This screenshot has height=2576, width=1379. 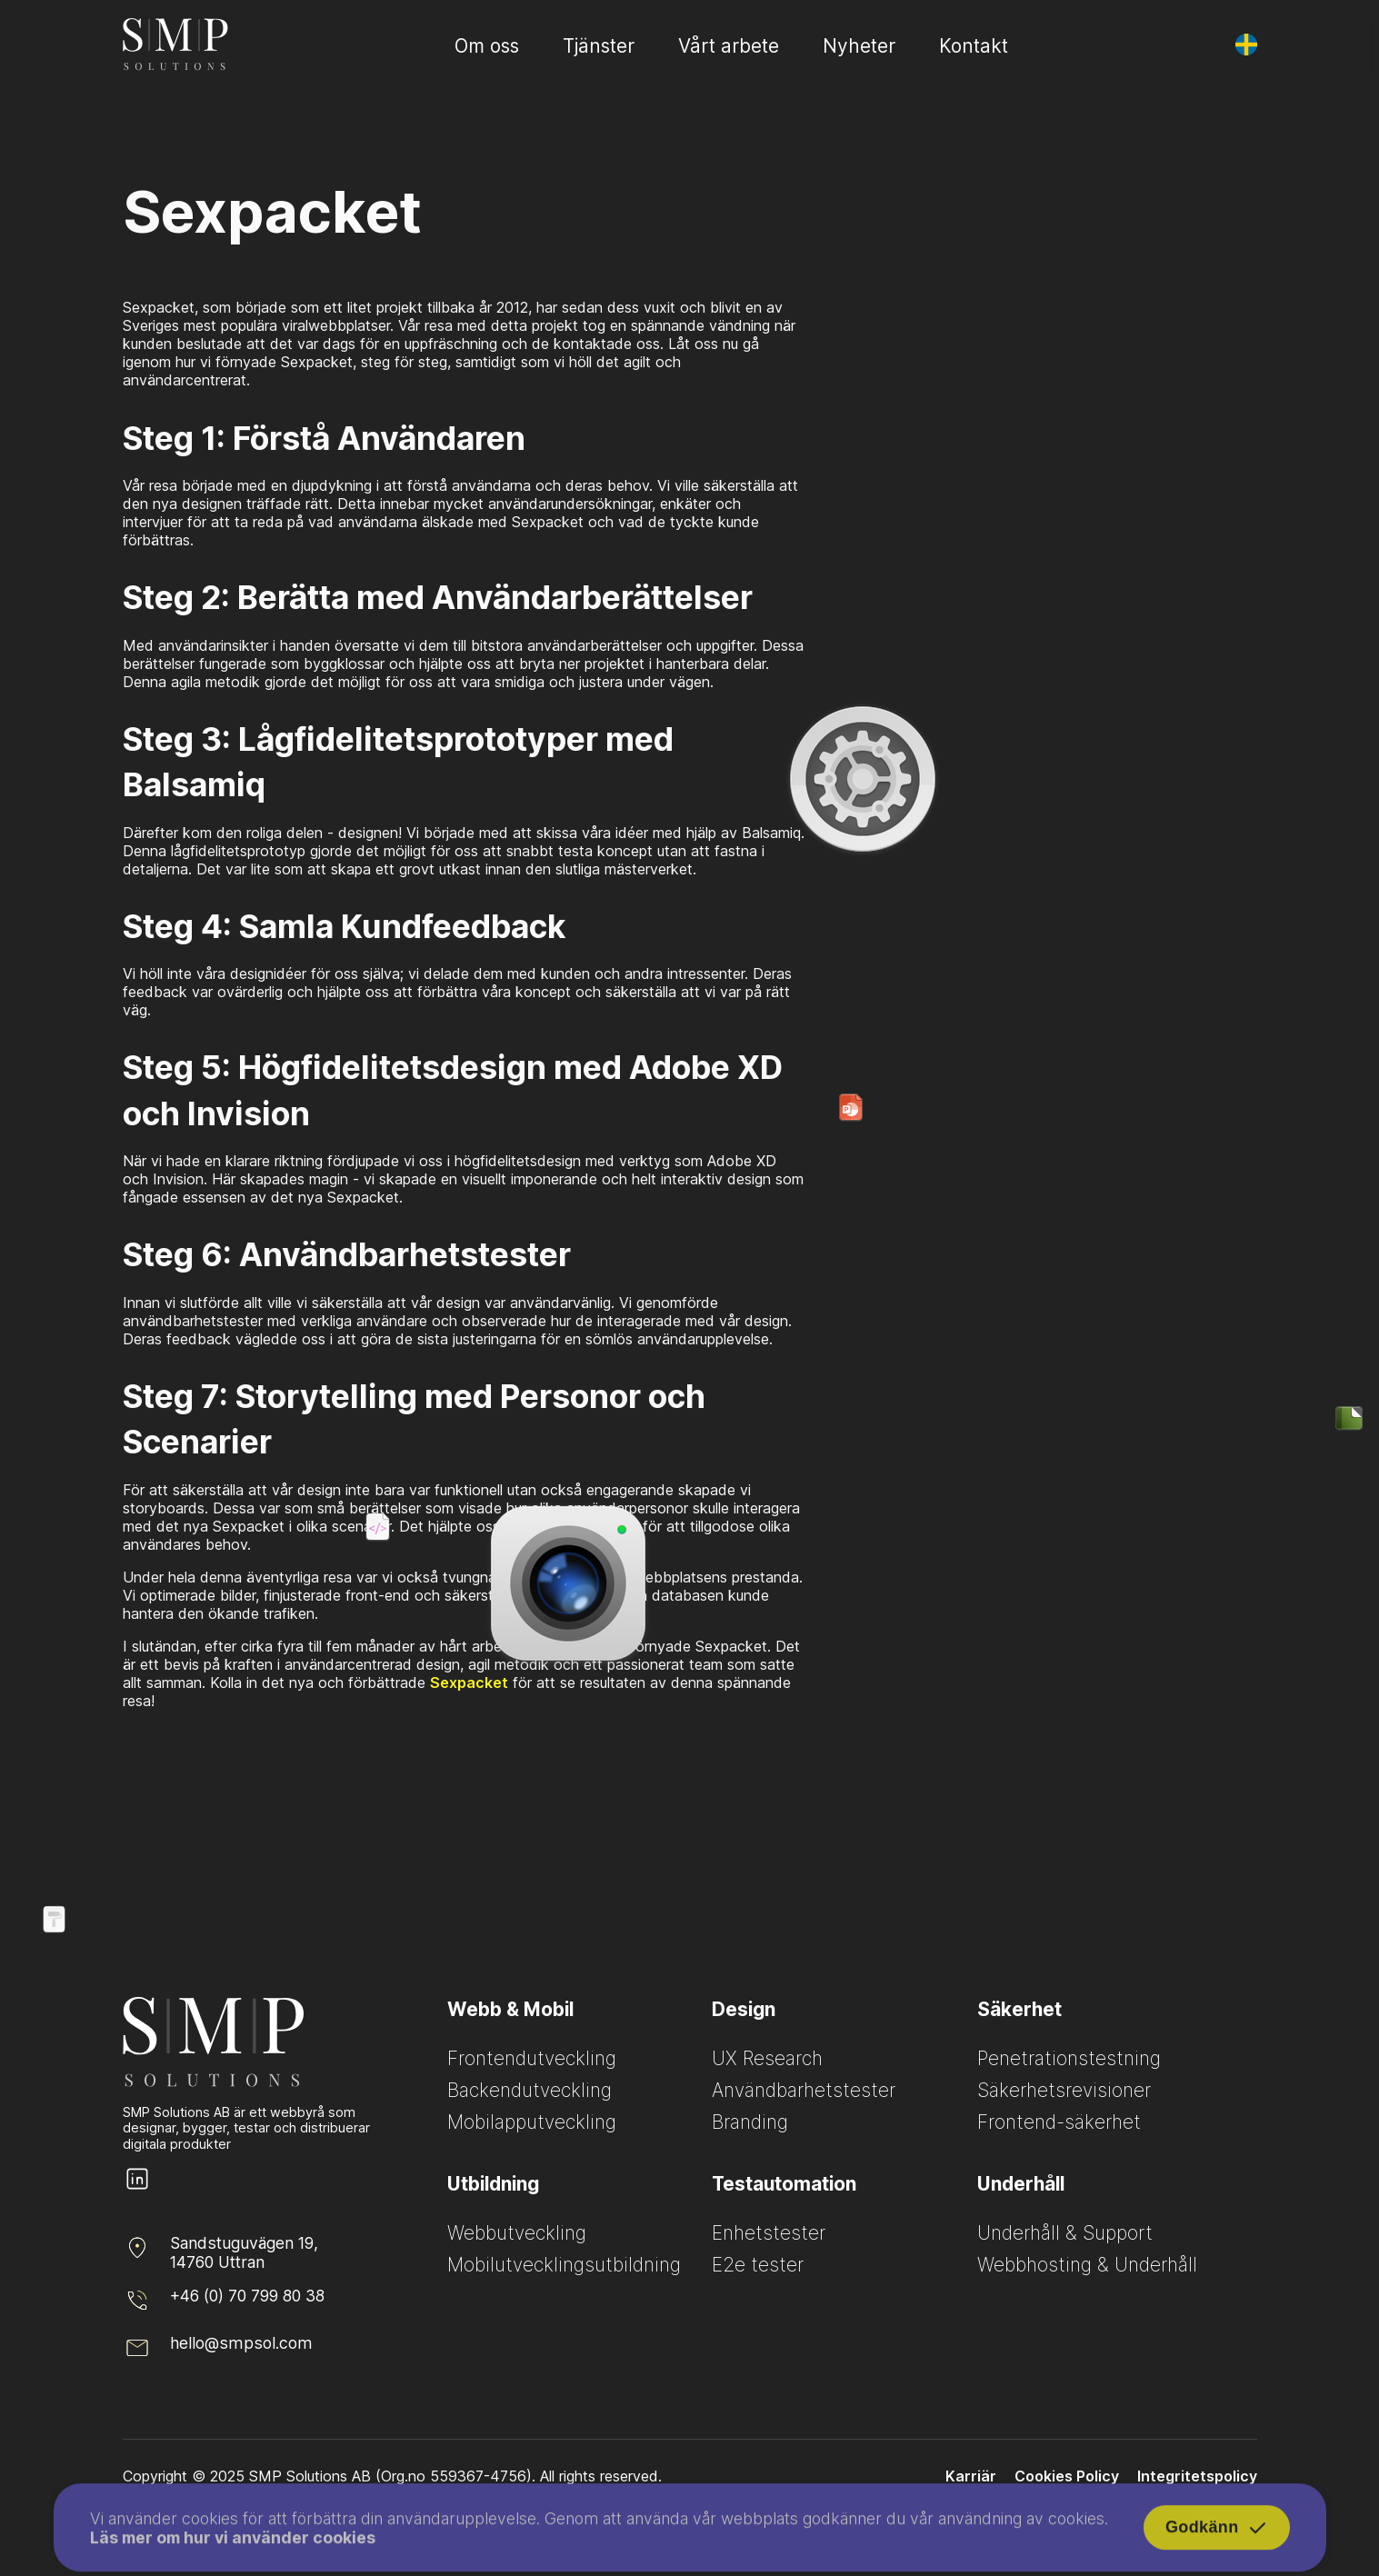 I want to click on access webcam settings, so click(x=568, y=1583).